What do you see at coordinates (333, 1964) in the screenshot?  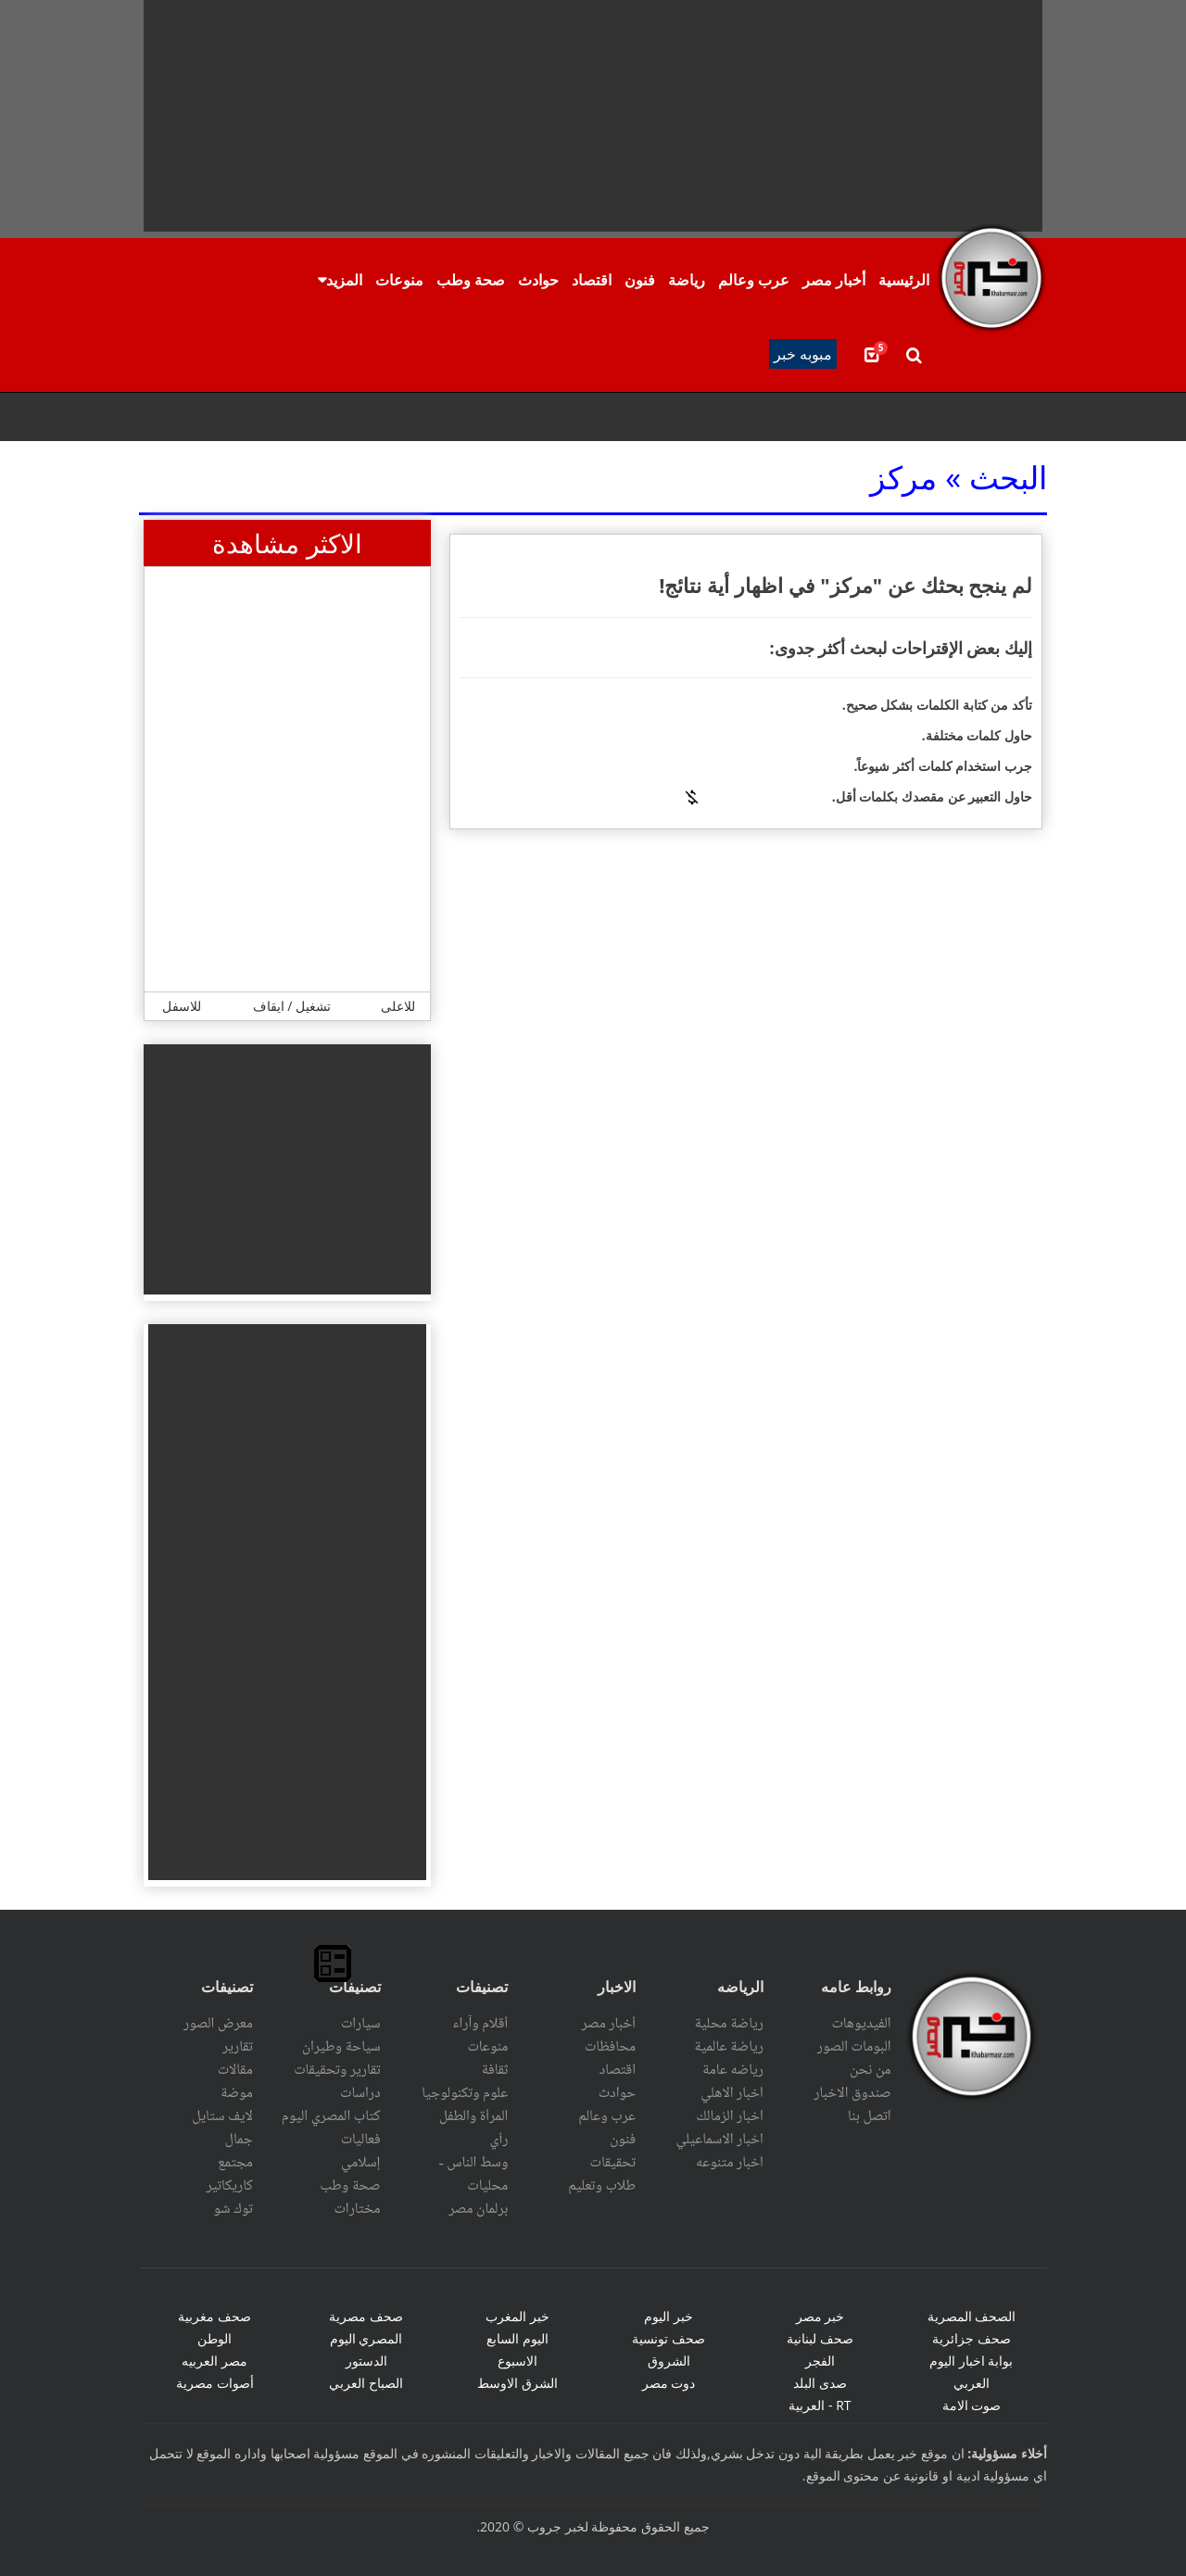 I see `view ballot or voting options` at bounding box center [333, 1964].